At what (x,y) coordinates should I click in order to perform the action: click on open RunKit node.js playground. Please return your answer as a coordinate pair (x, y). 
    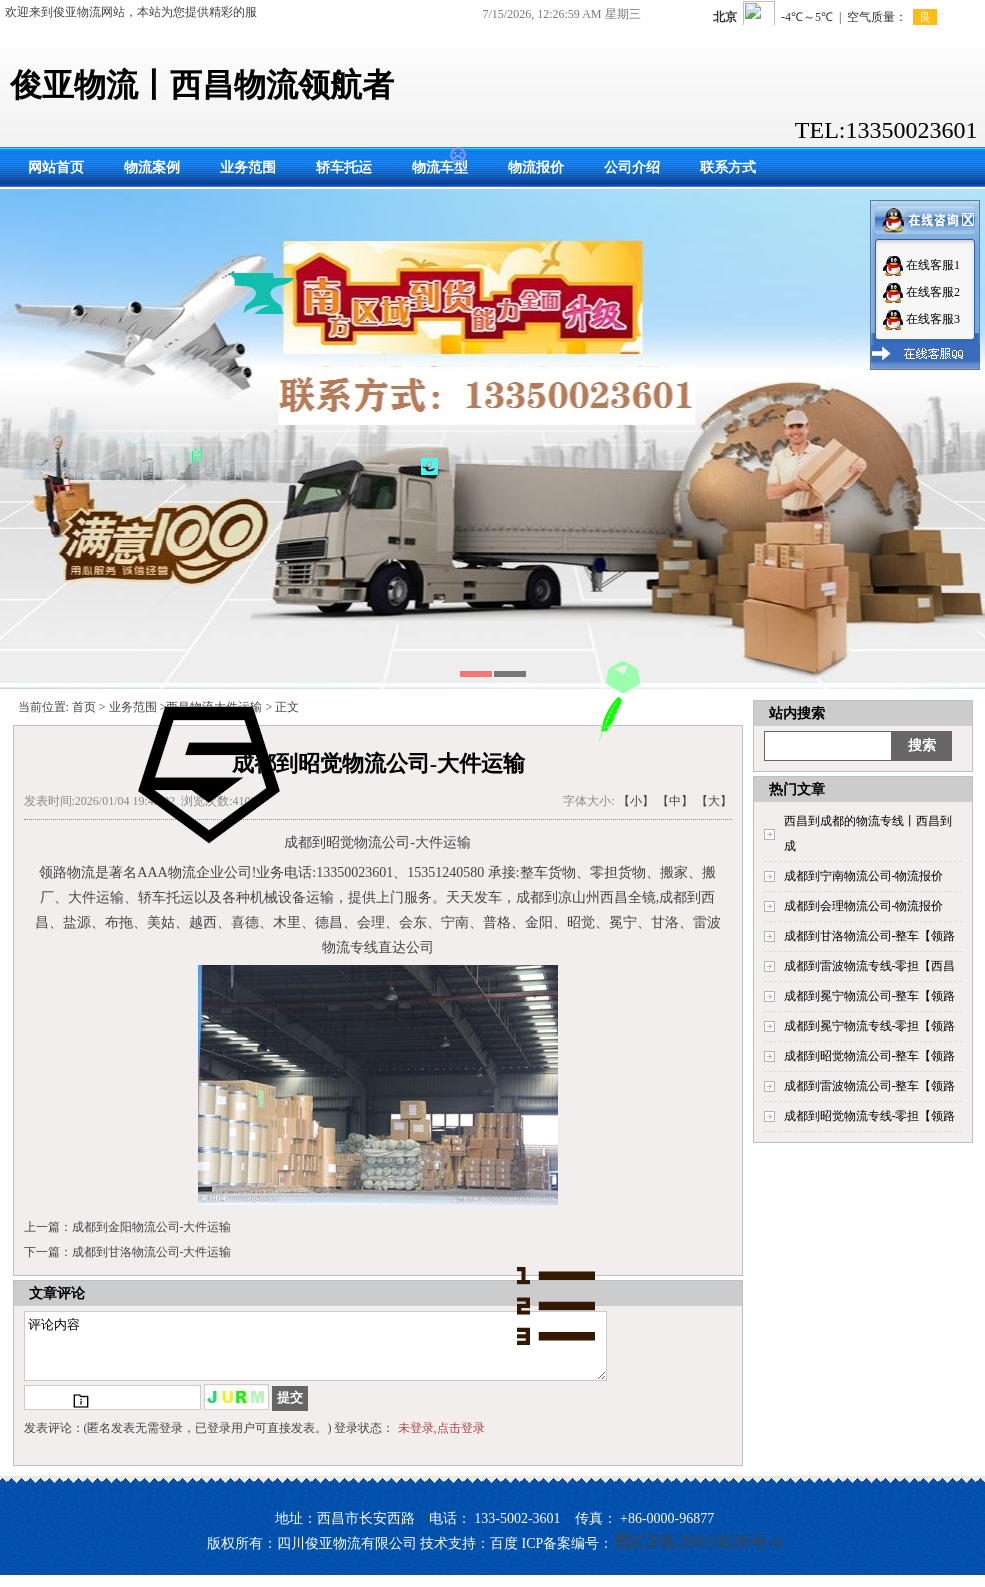
    Looking at the image, I should click on (623, 677).